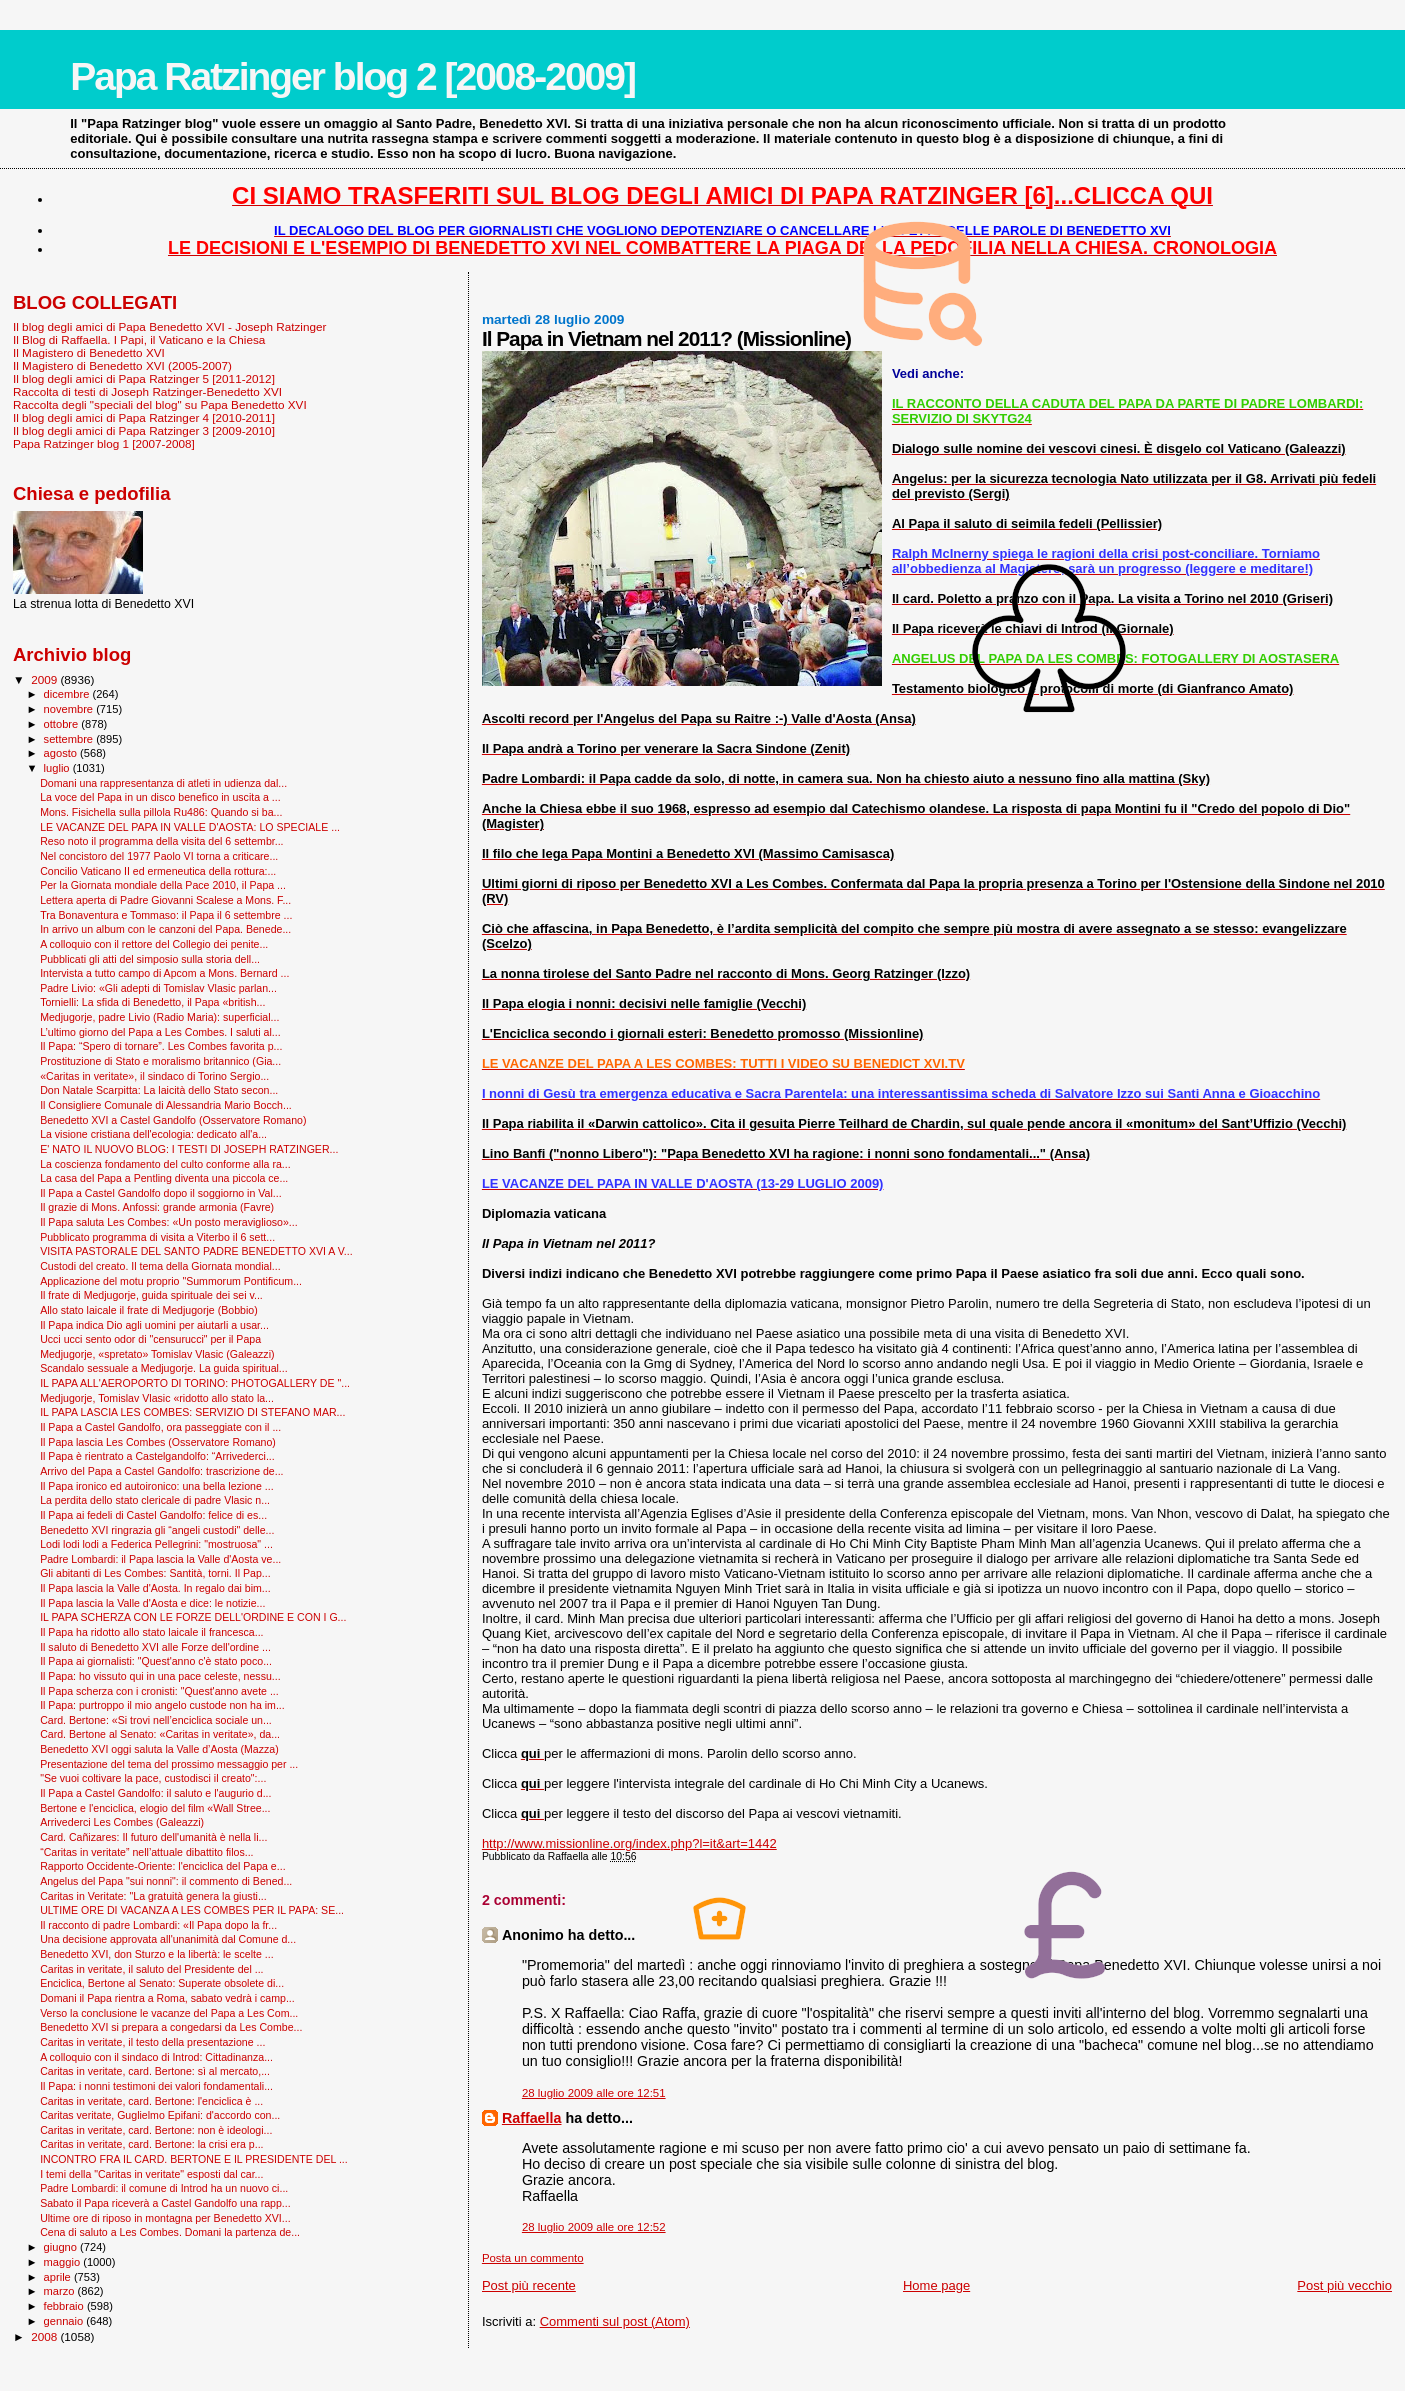  Describe the element at coordinates (1065, 1925) in the screenshot. I see `view or manage British pound currency` at that location.